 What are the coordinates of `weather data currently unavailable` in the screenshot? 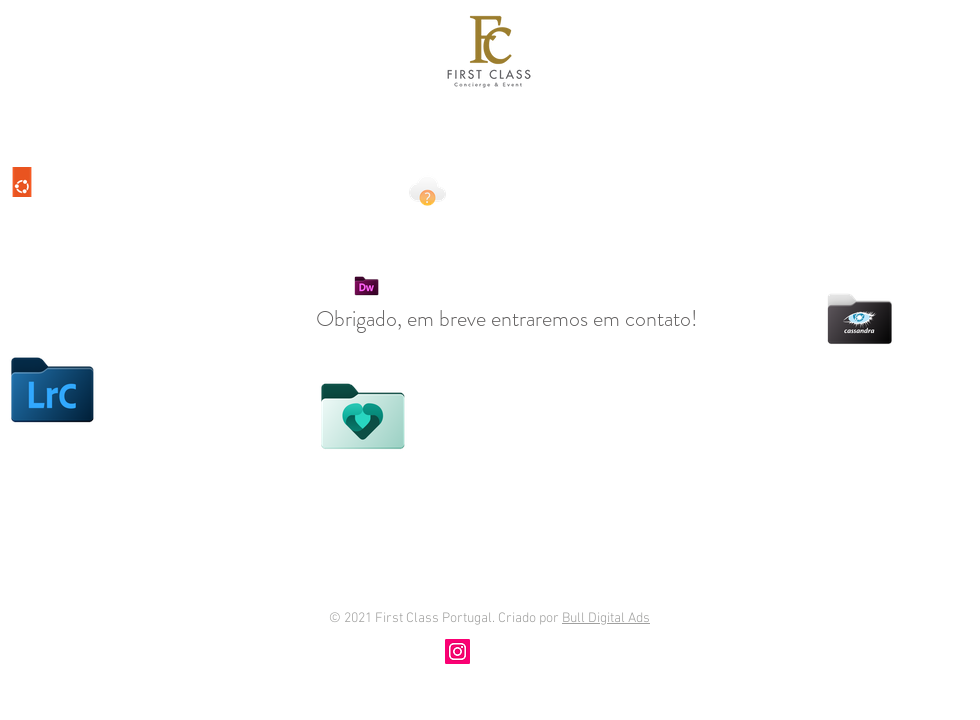 It's located at (427, 190).